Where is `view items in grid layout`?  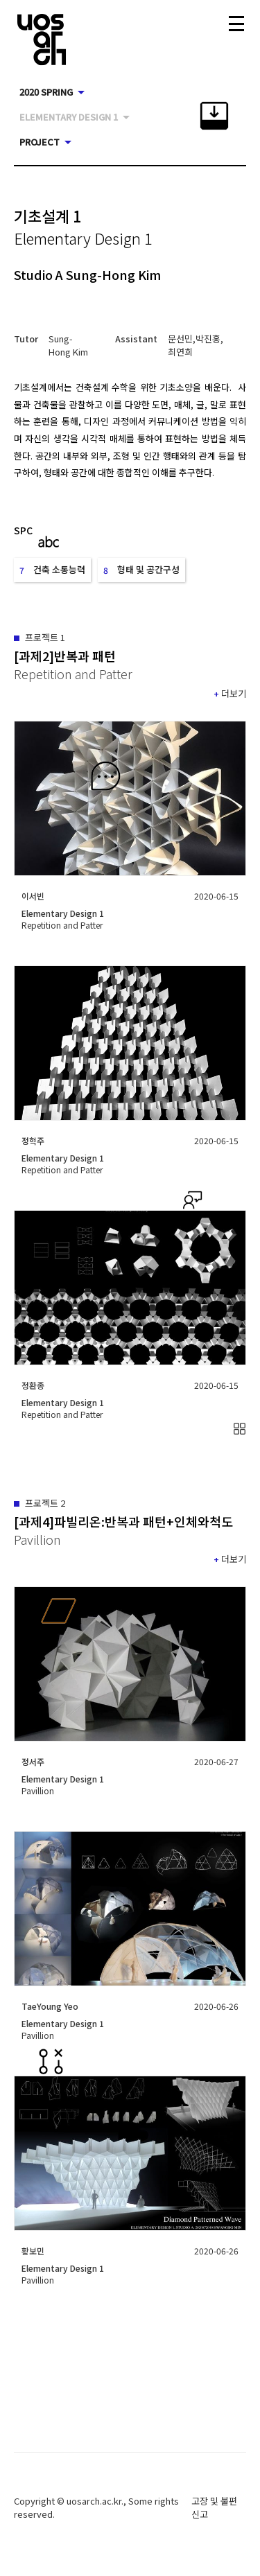 view items in grid layout is located at coordinates (239, 1428).